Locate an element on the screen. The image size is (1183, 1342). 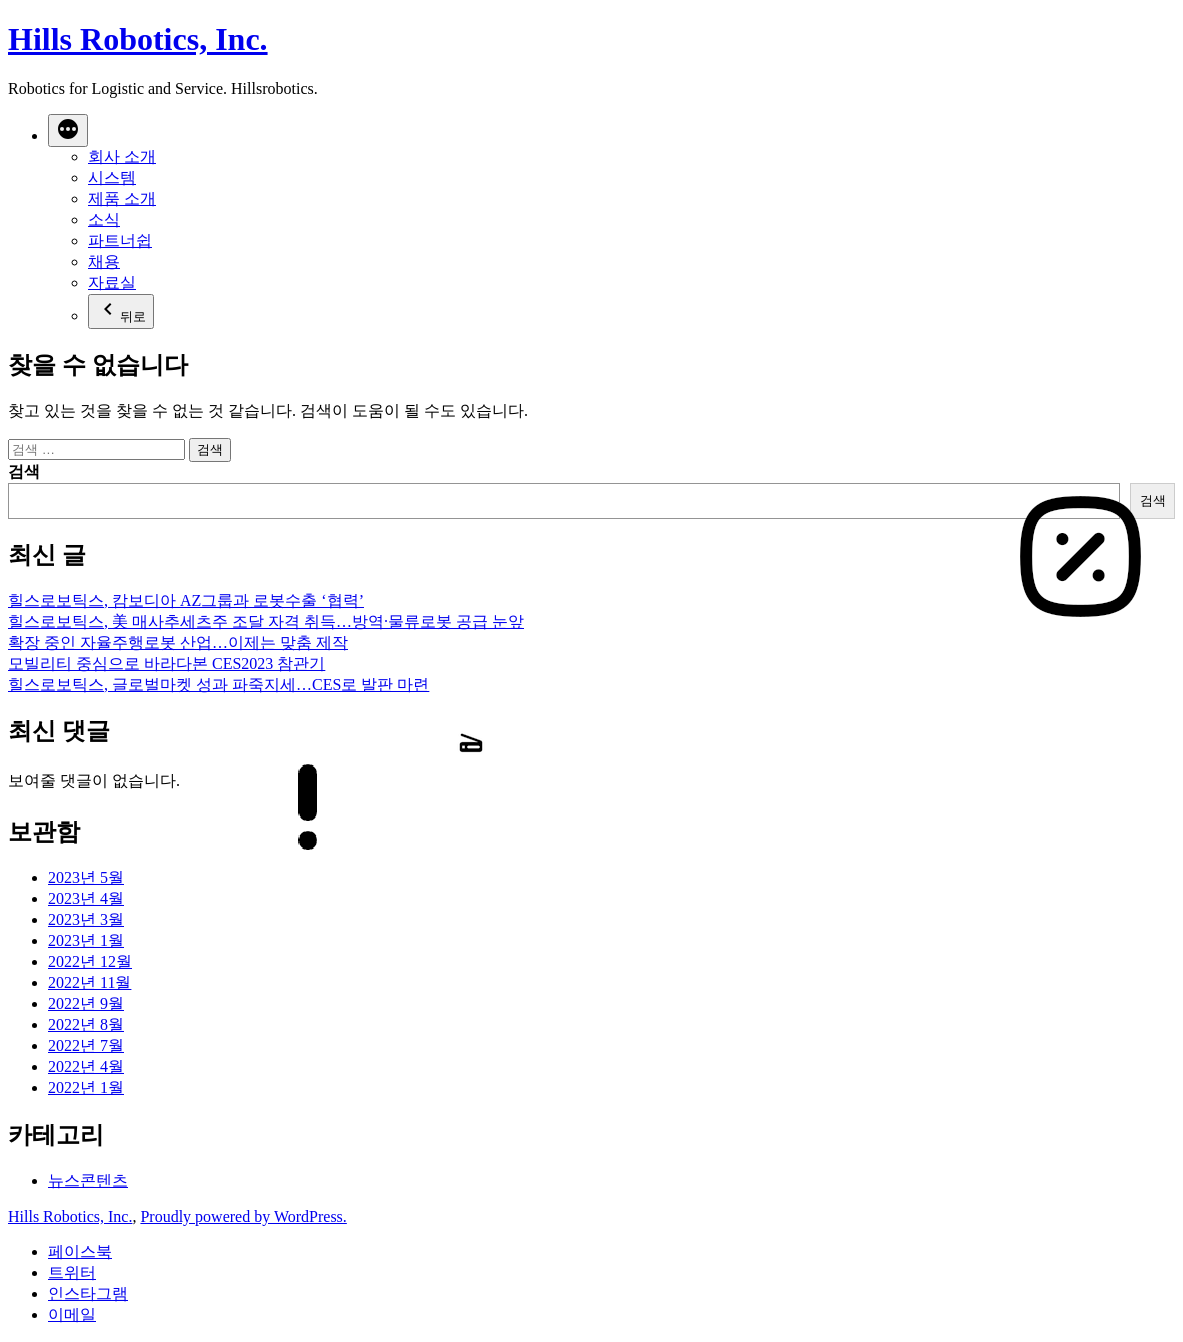
scan a document is located at coordinates (471, 742).